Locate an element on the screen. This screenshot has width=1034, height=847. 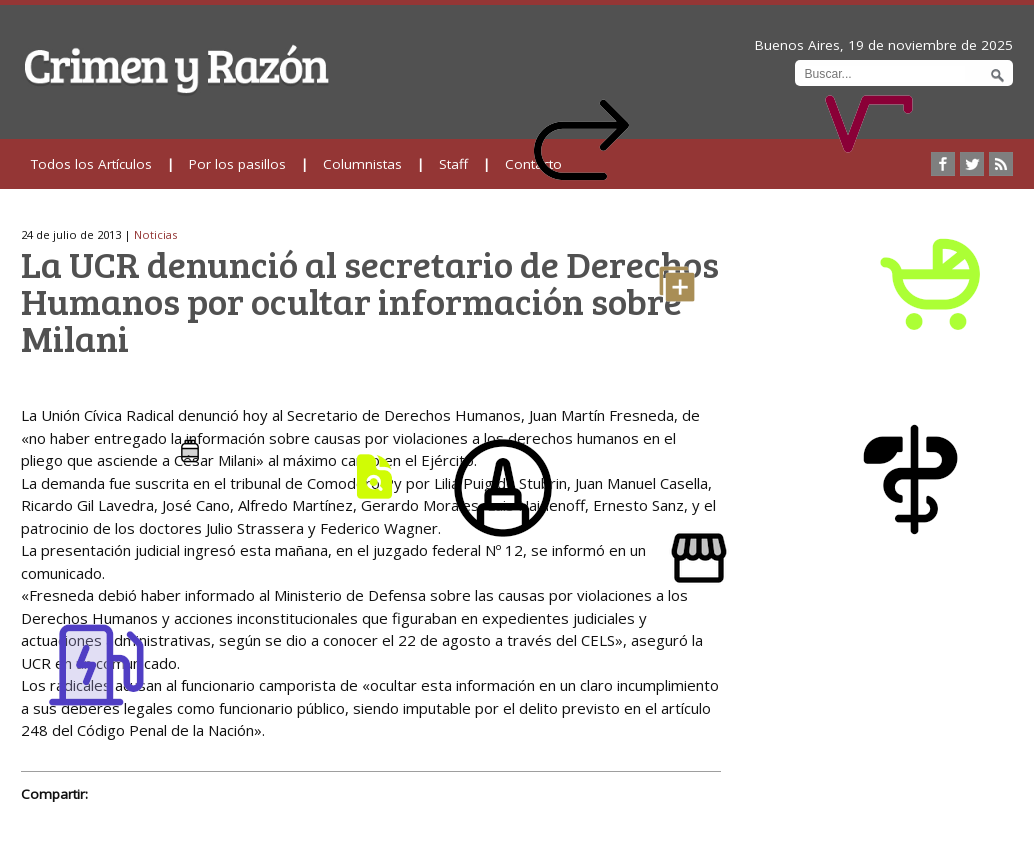
select marker or highlighter tool is located at coordinates (503, 488).